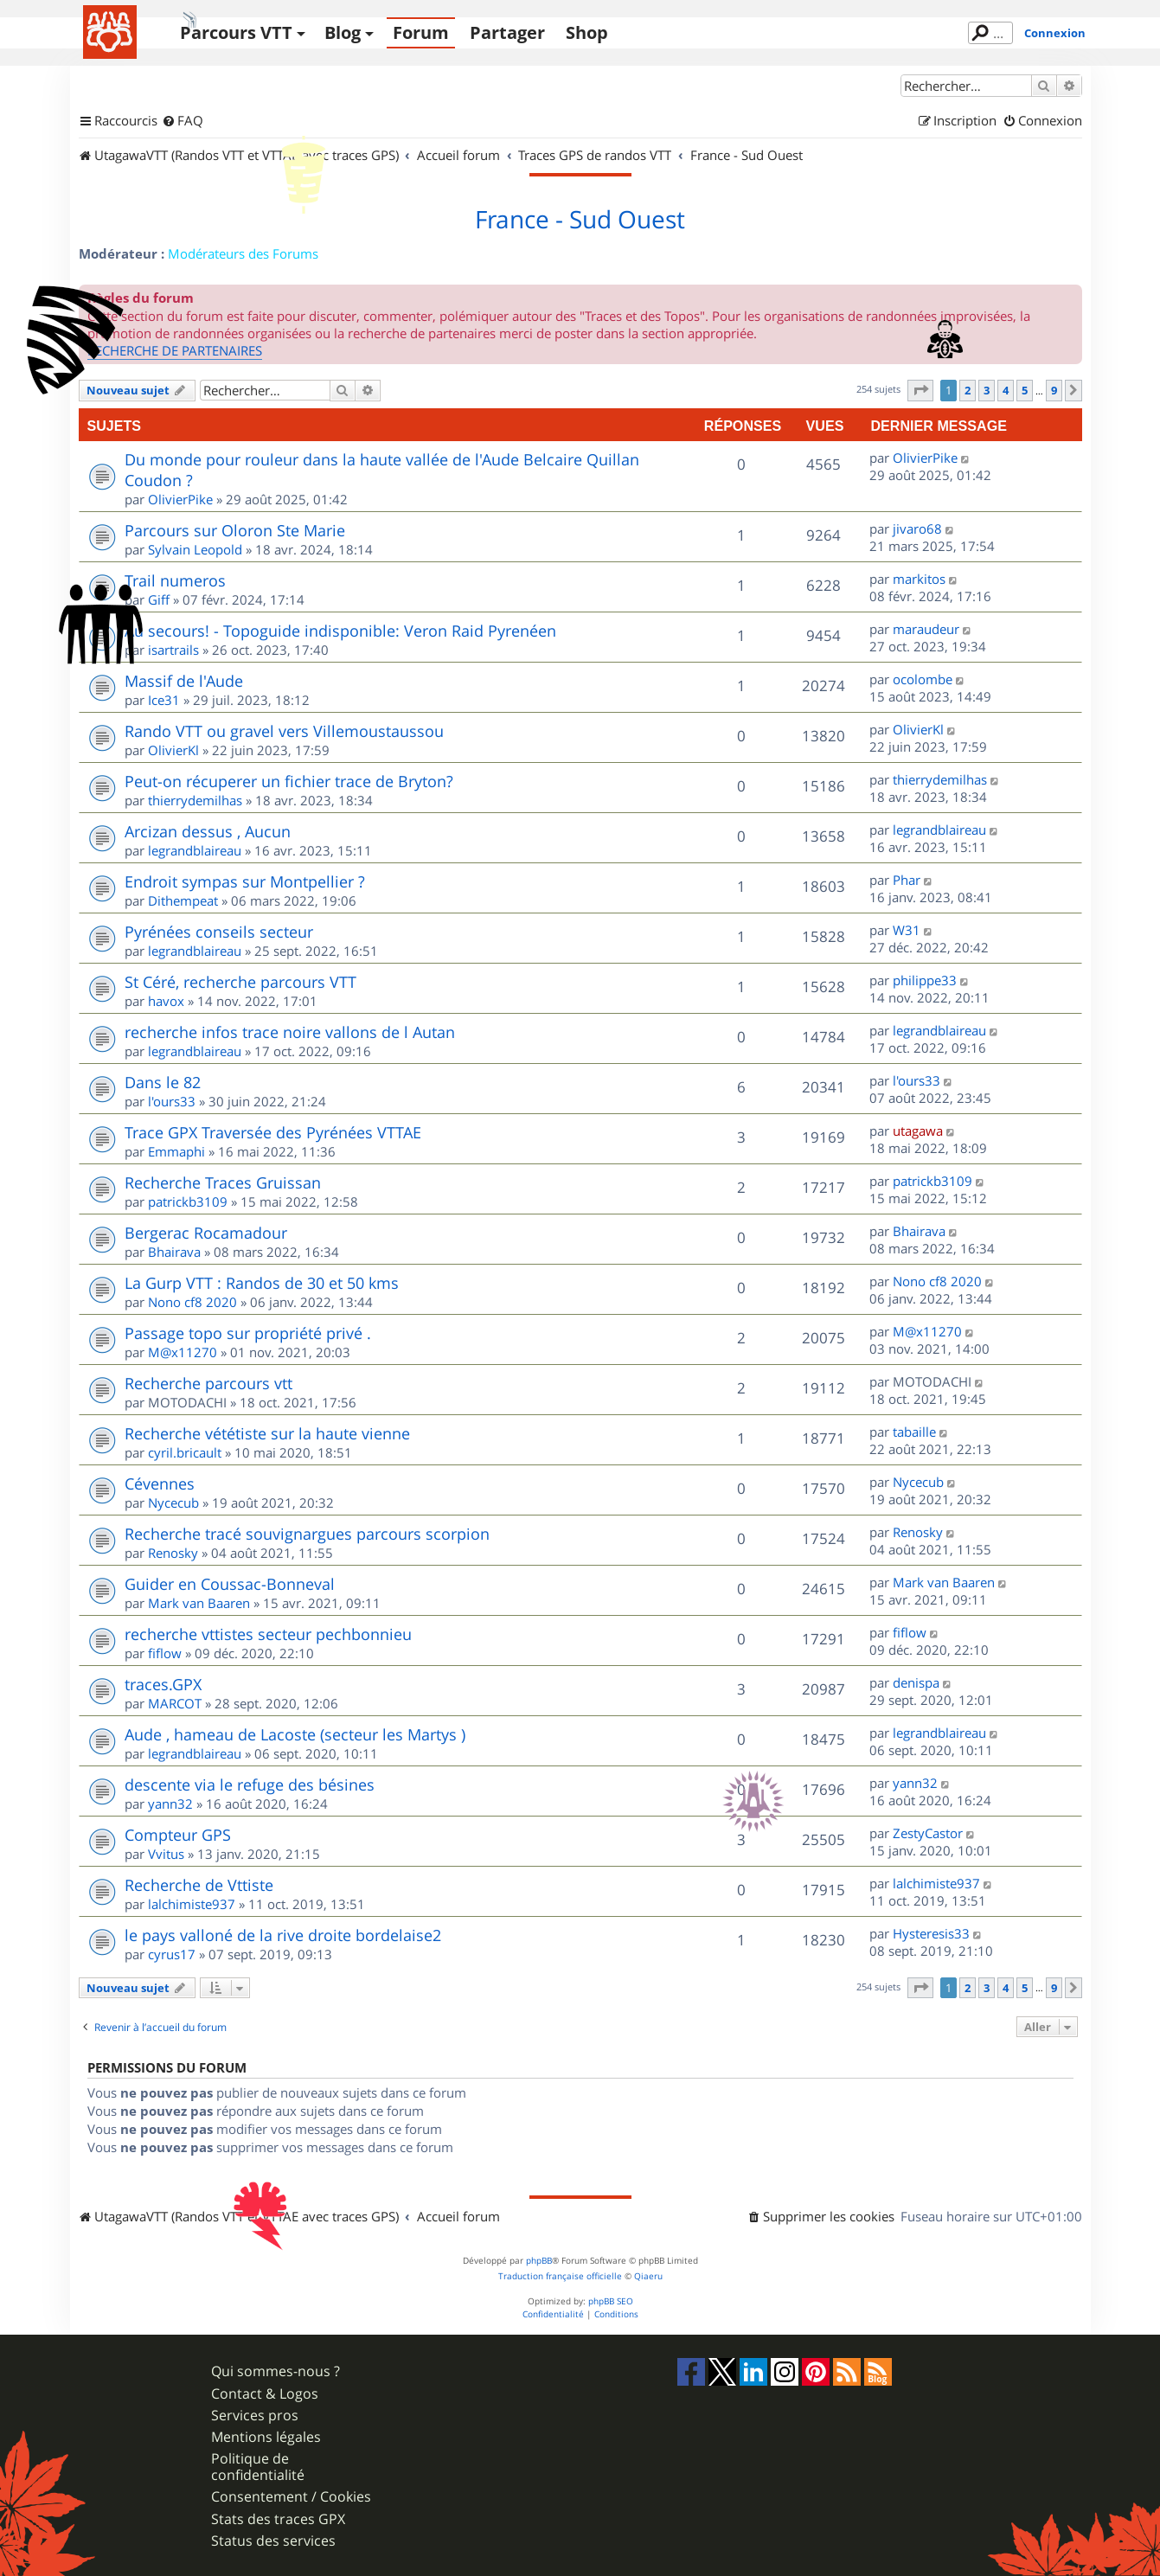 This screenshot has width=1160, height=2576. I want to click on view american football player profile, so click(945, 337).